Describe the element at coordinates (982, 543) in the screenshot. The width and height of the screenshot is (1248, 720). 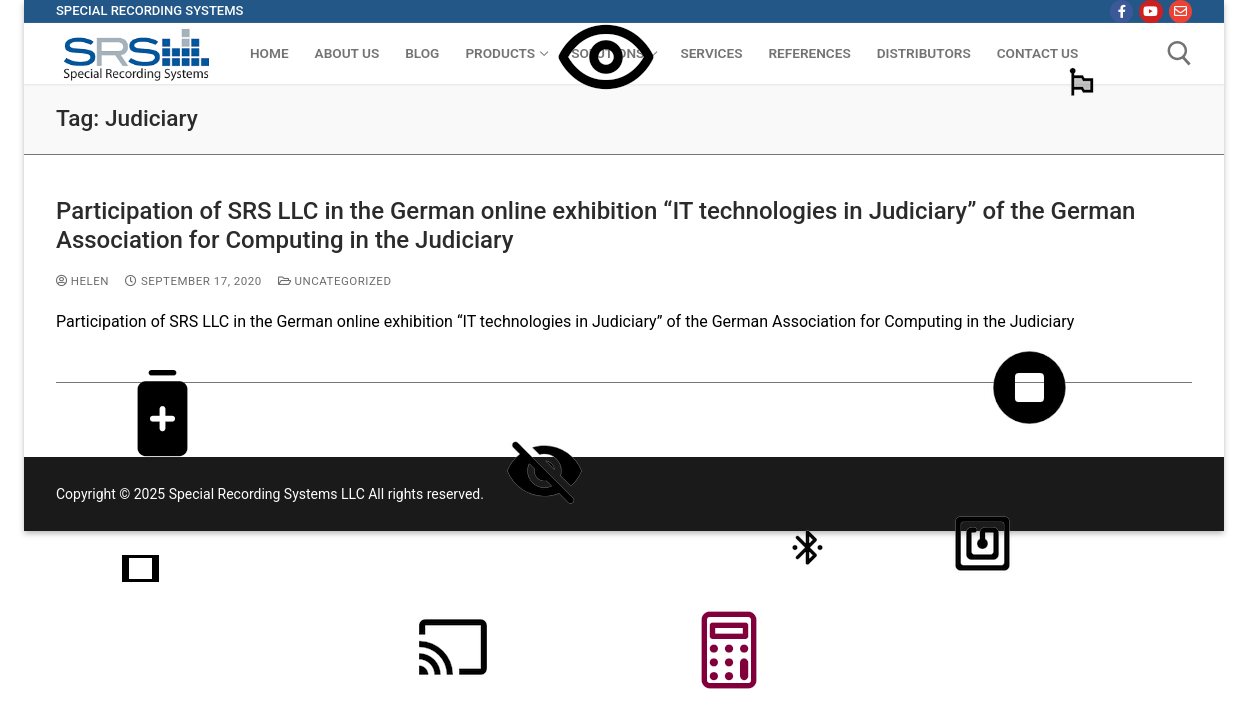
I see `tap to enable nfc connectivity` at that location.